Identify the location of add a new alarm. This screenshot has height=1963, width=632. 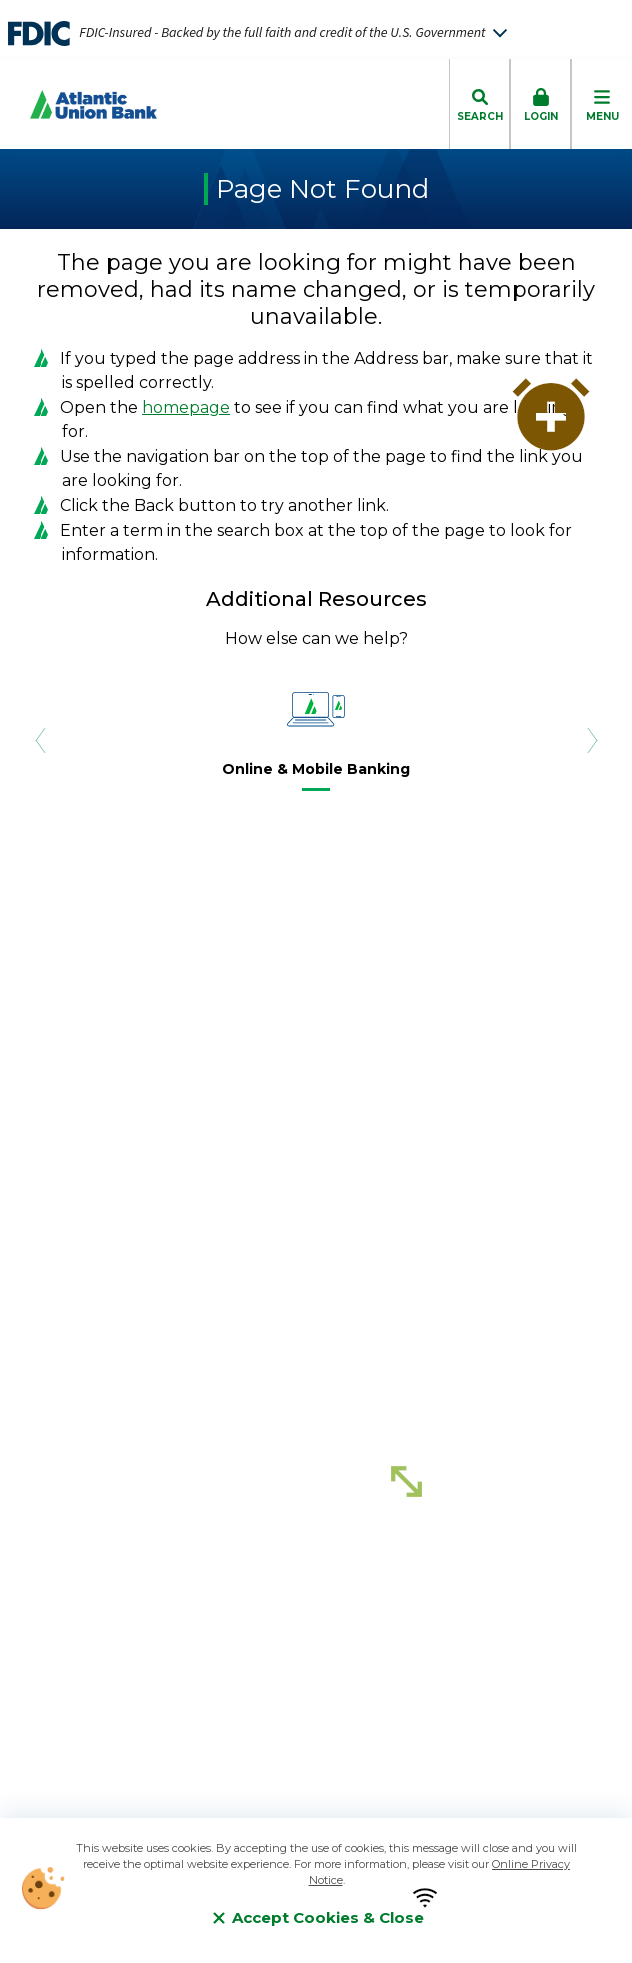
(551, 413).